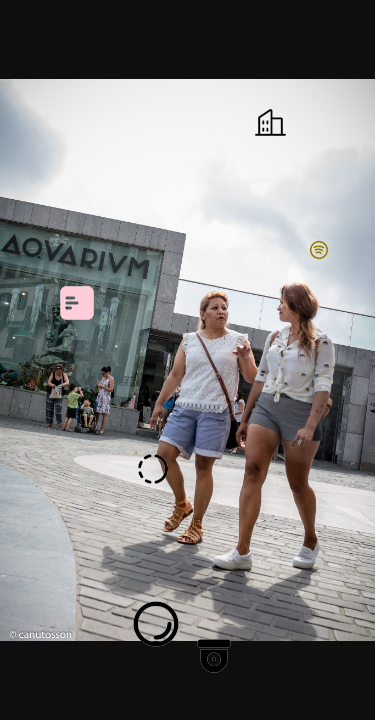  What do you see at coordinates (224, 339) in the screenshot?
I see `indicates a warning or alert requiring attention` at bounding box center [224, 339].